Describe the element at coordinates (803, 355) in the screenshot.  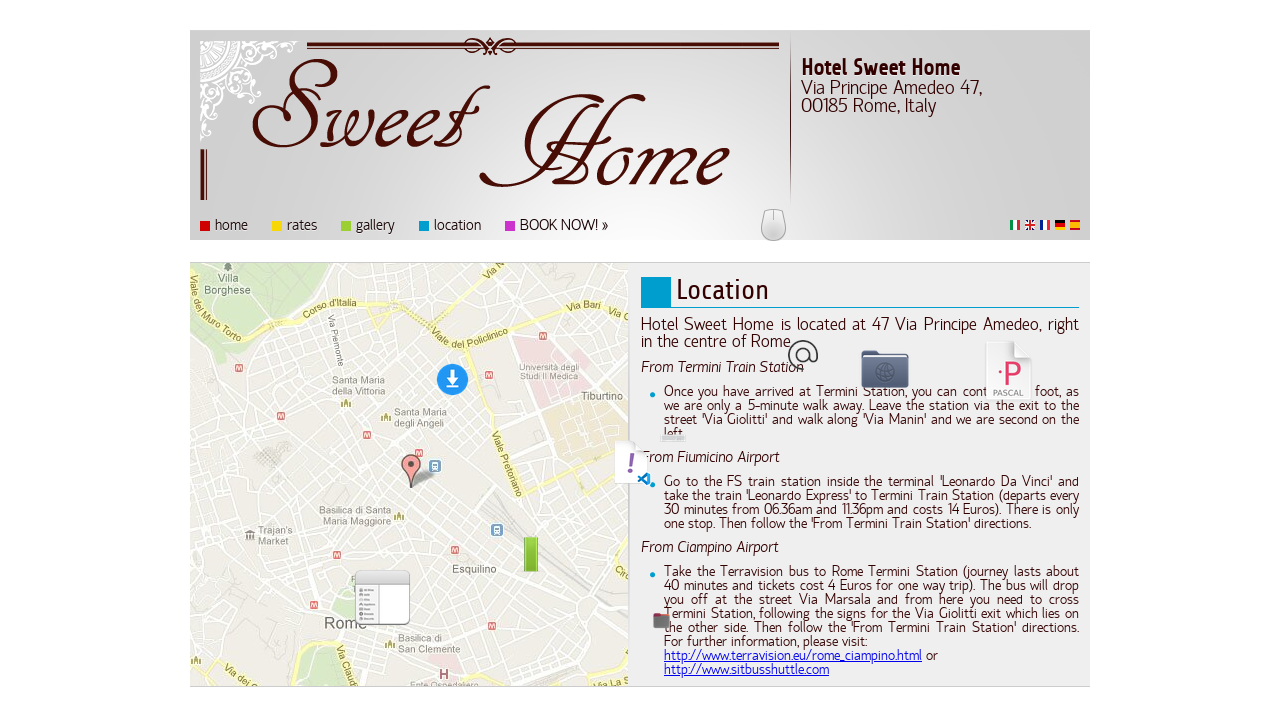
I see `manage linked online accounts` at that location.